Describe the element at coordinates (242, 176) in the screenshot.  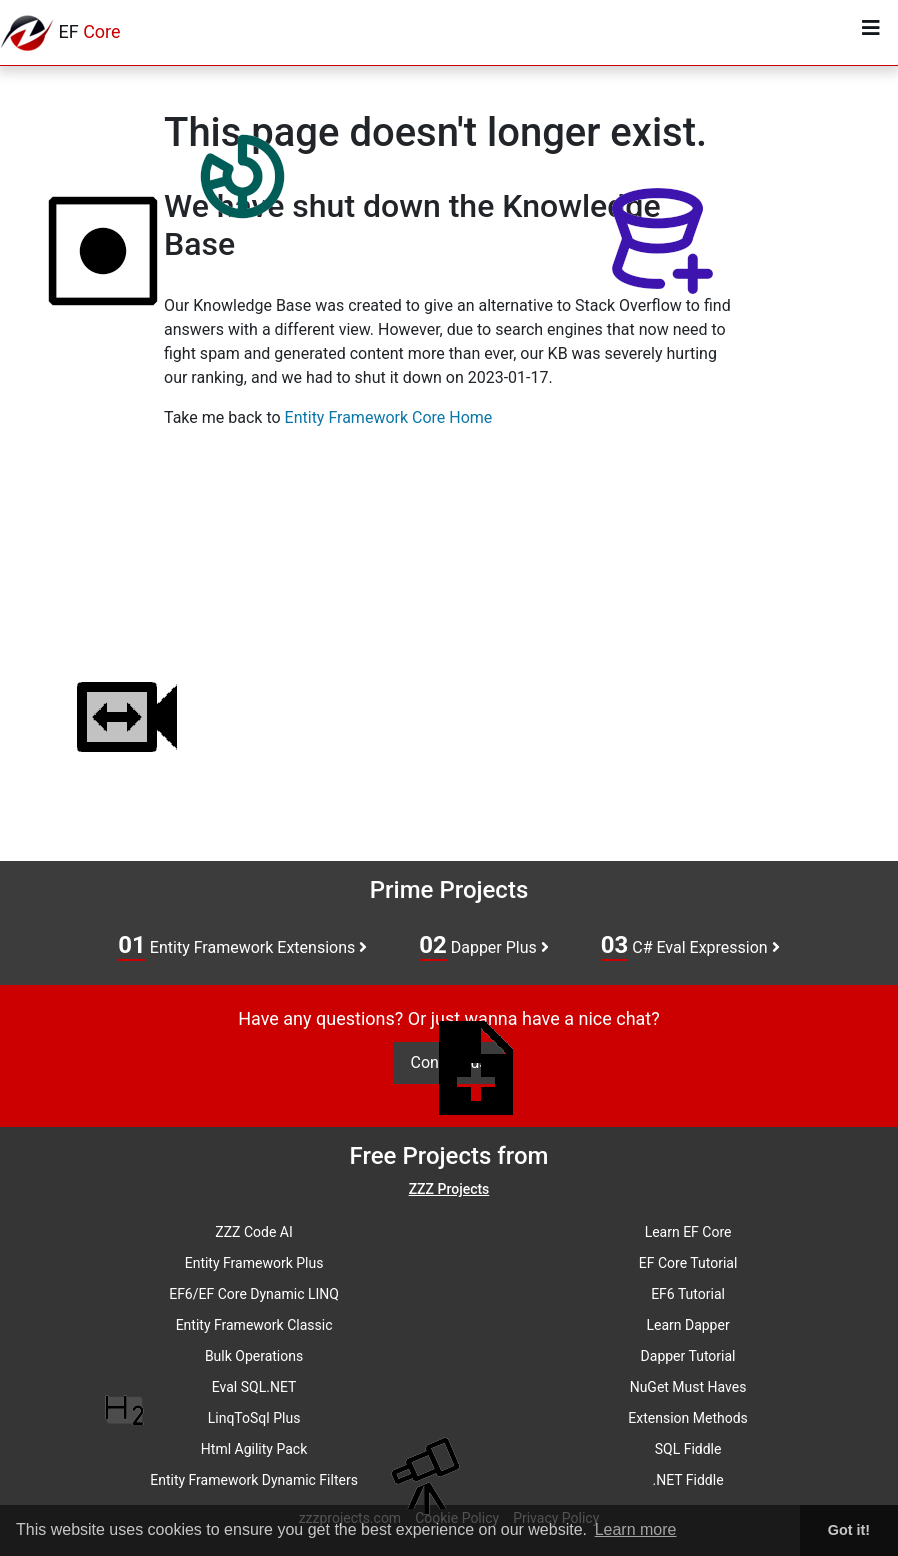
I see `view analytics or statistics breakdown` at that location.